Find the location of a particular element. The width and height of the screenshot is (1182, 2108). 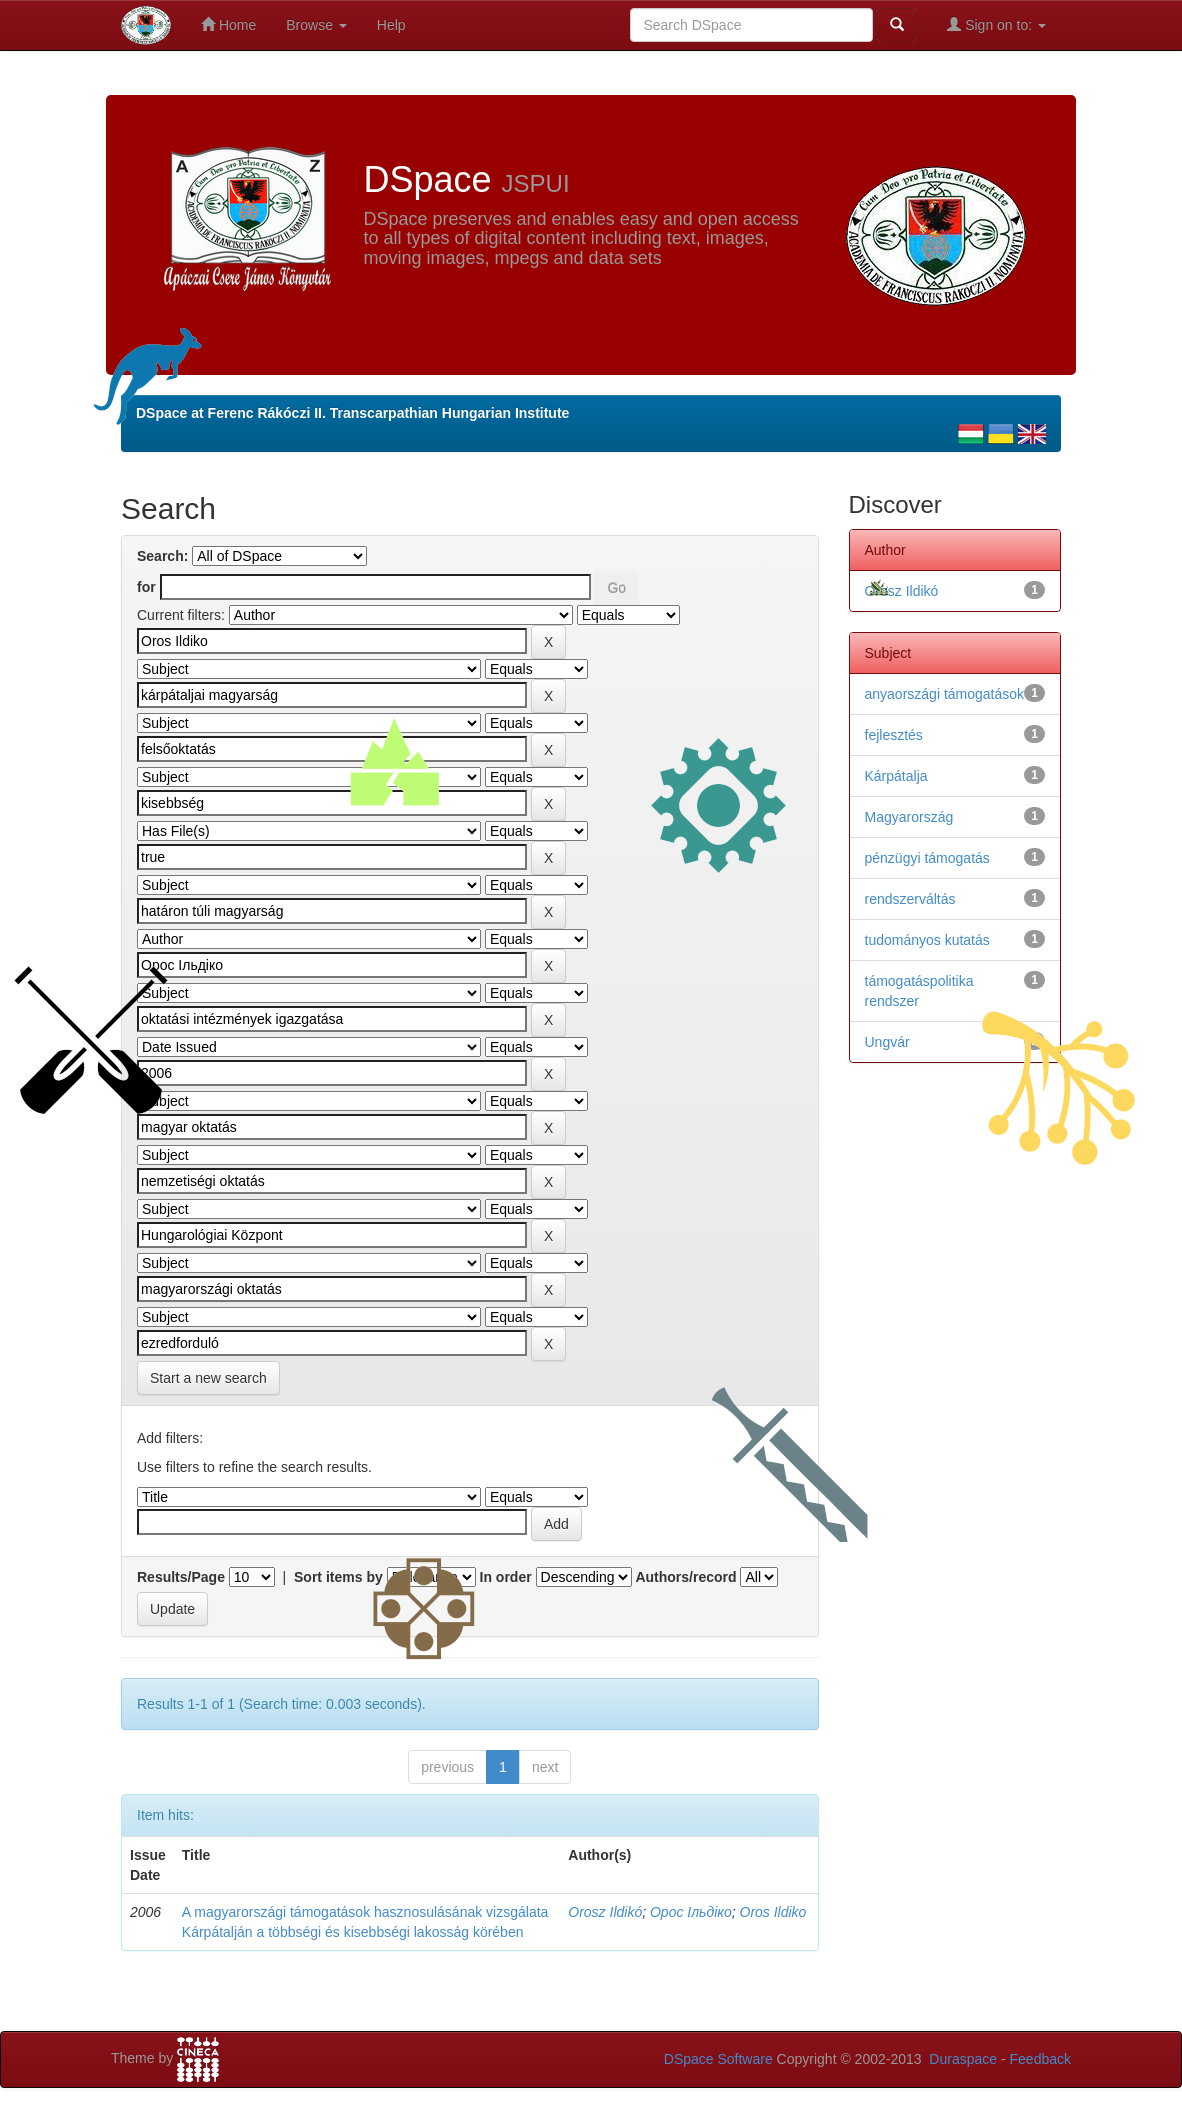

elderberry ingredient or crafting material is located at coordinates (1058, 1085).